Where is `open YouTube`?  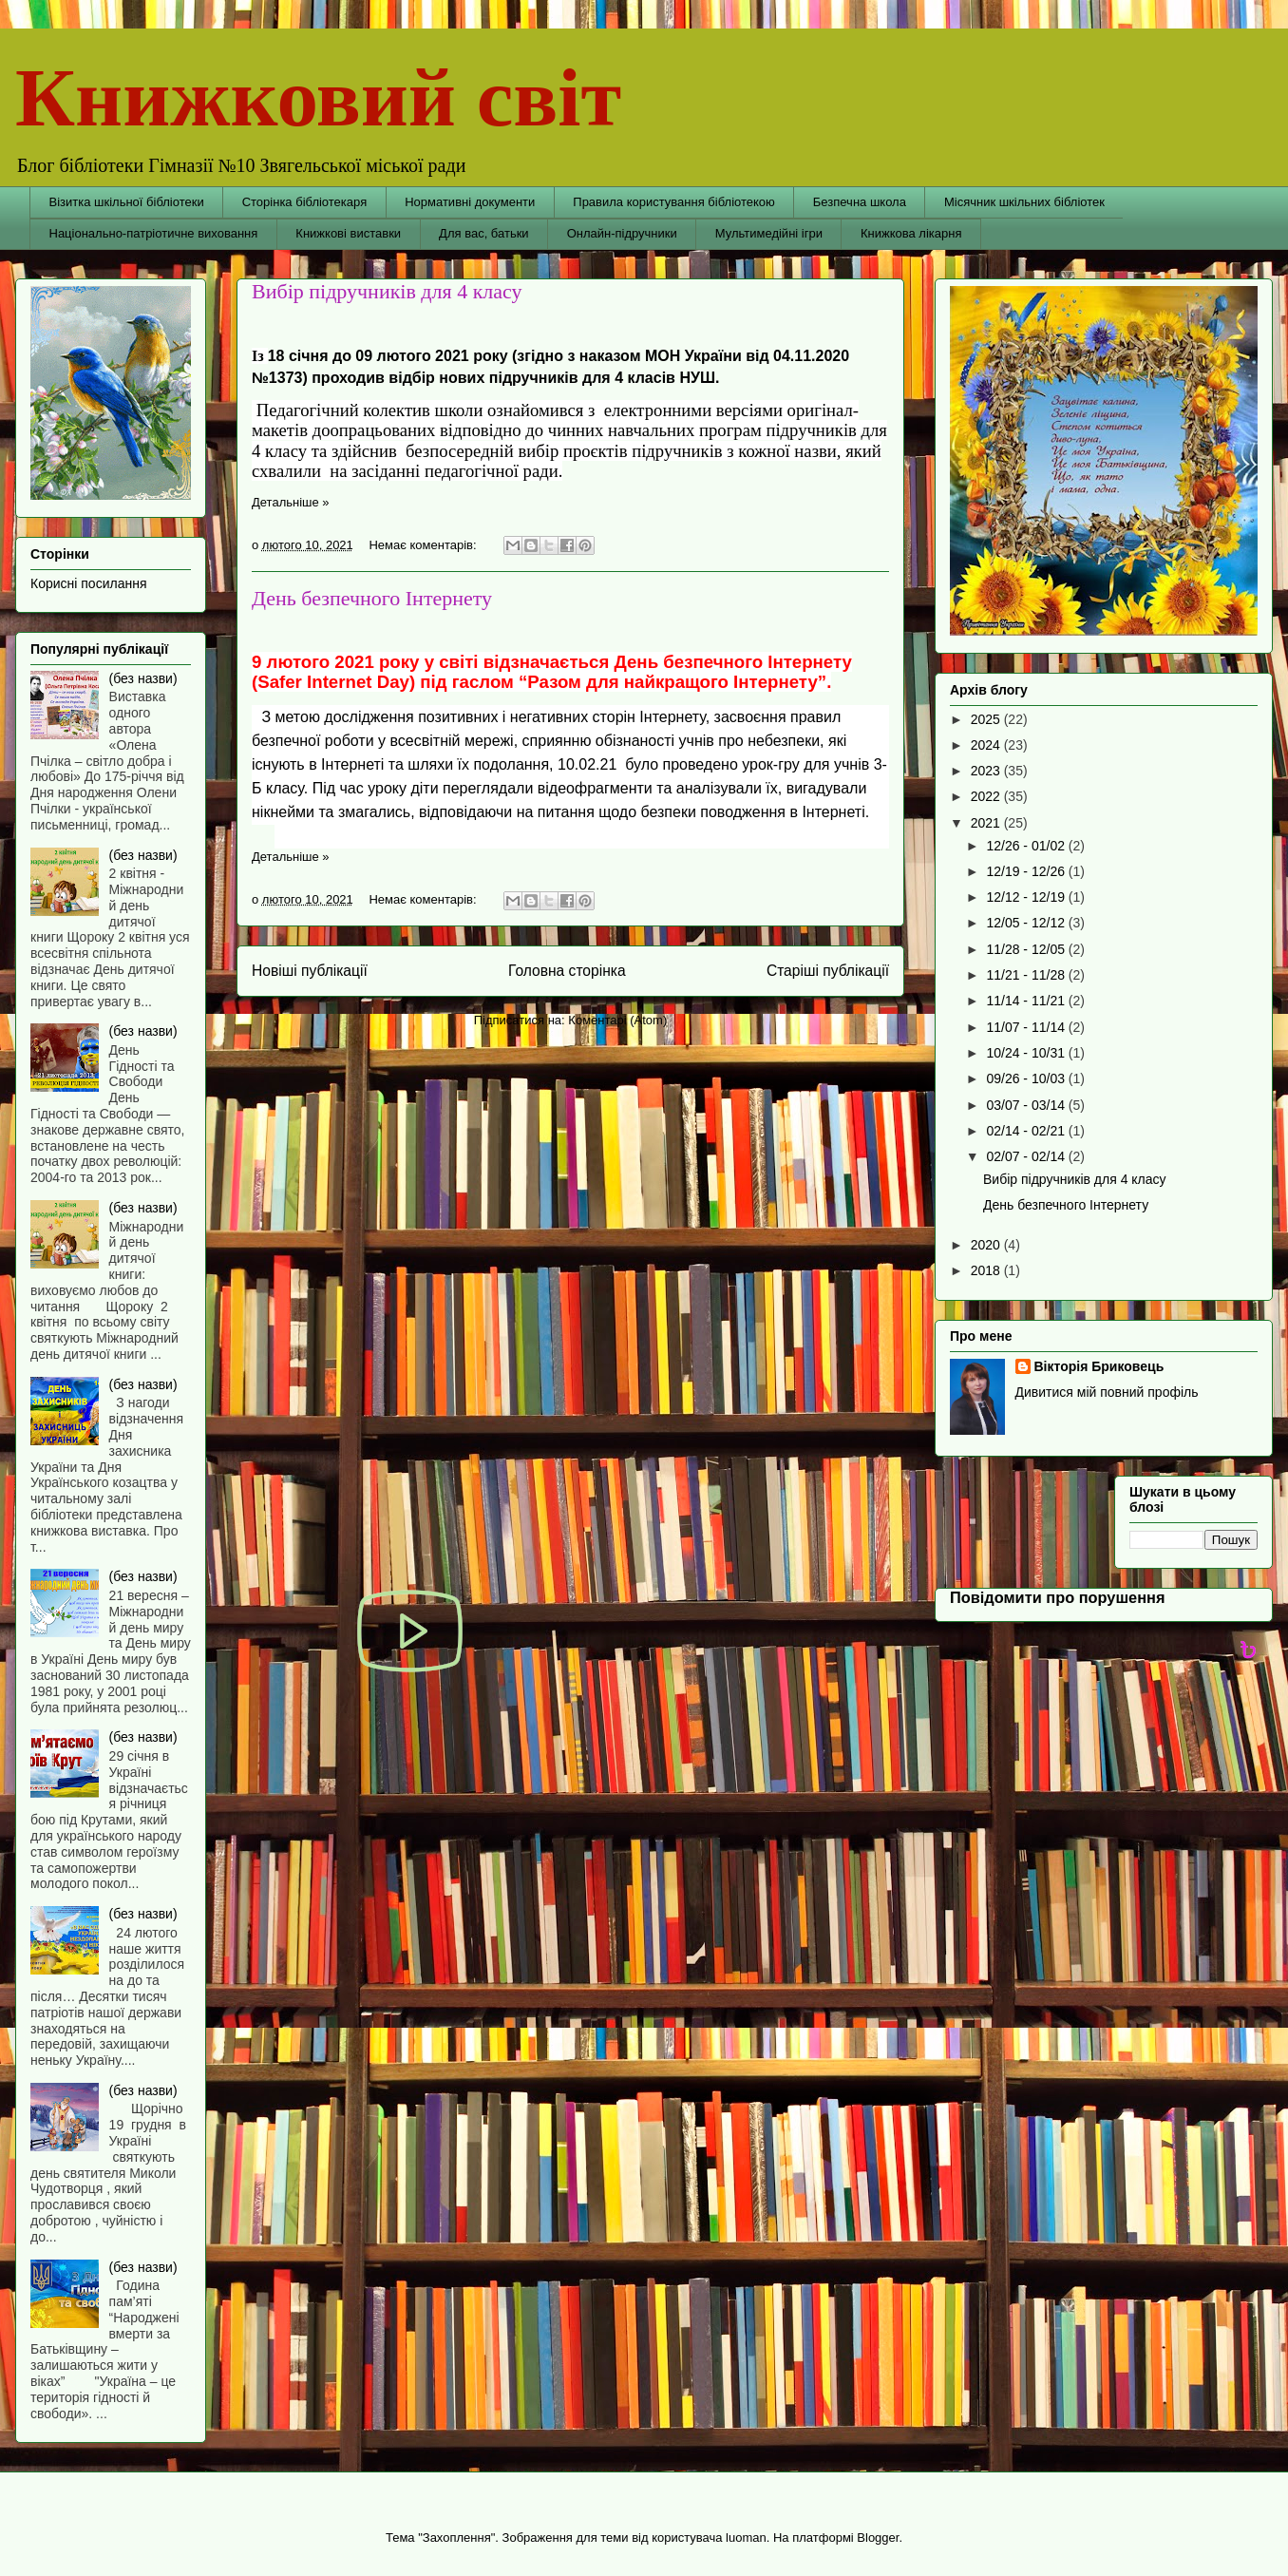 open YouTube is located at coordinates (409, 1631).